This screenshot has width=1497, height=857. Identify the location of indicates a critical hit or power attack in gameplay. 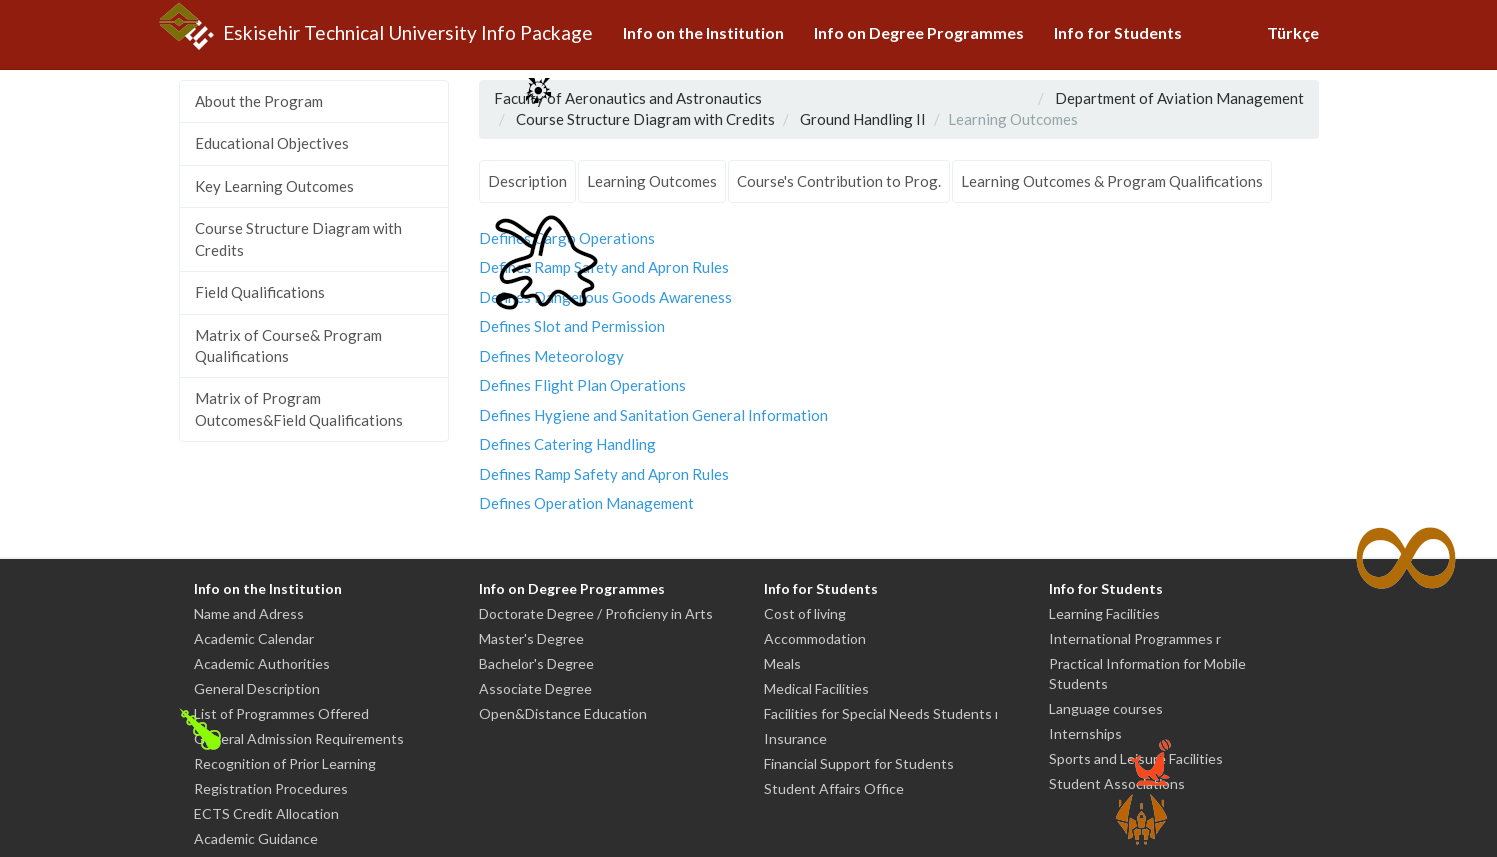
(538, 90).